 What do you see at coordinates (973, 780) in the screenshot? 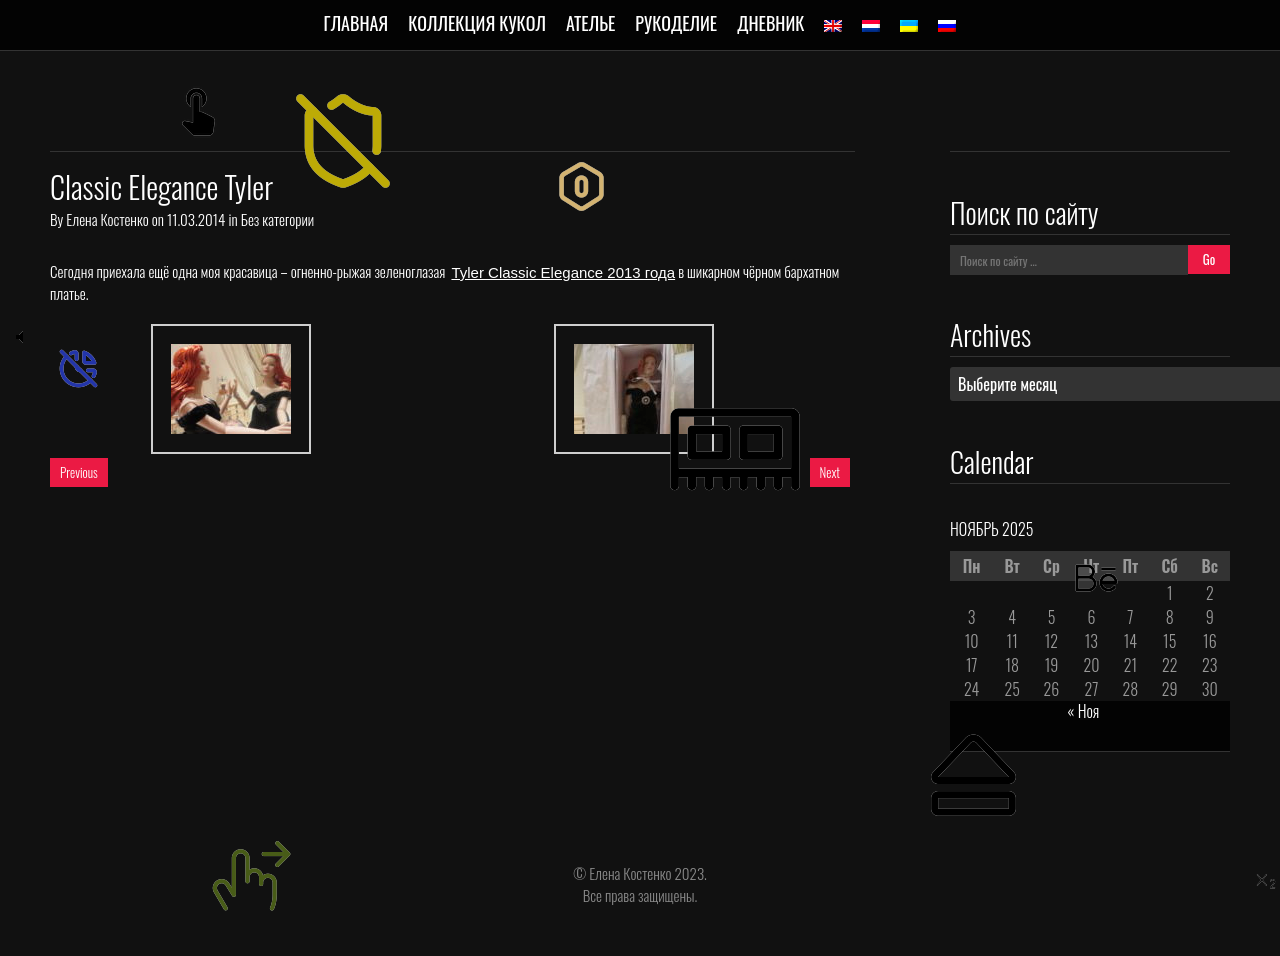
I see `eject media or disc` at bounding box center [973, 780].